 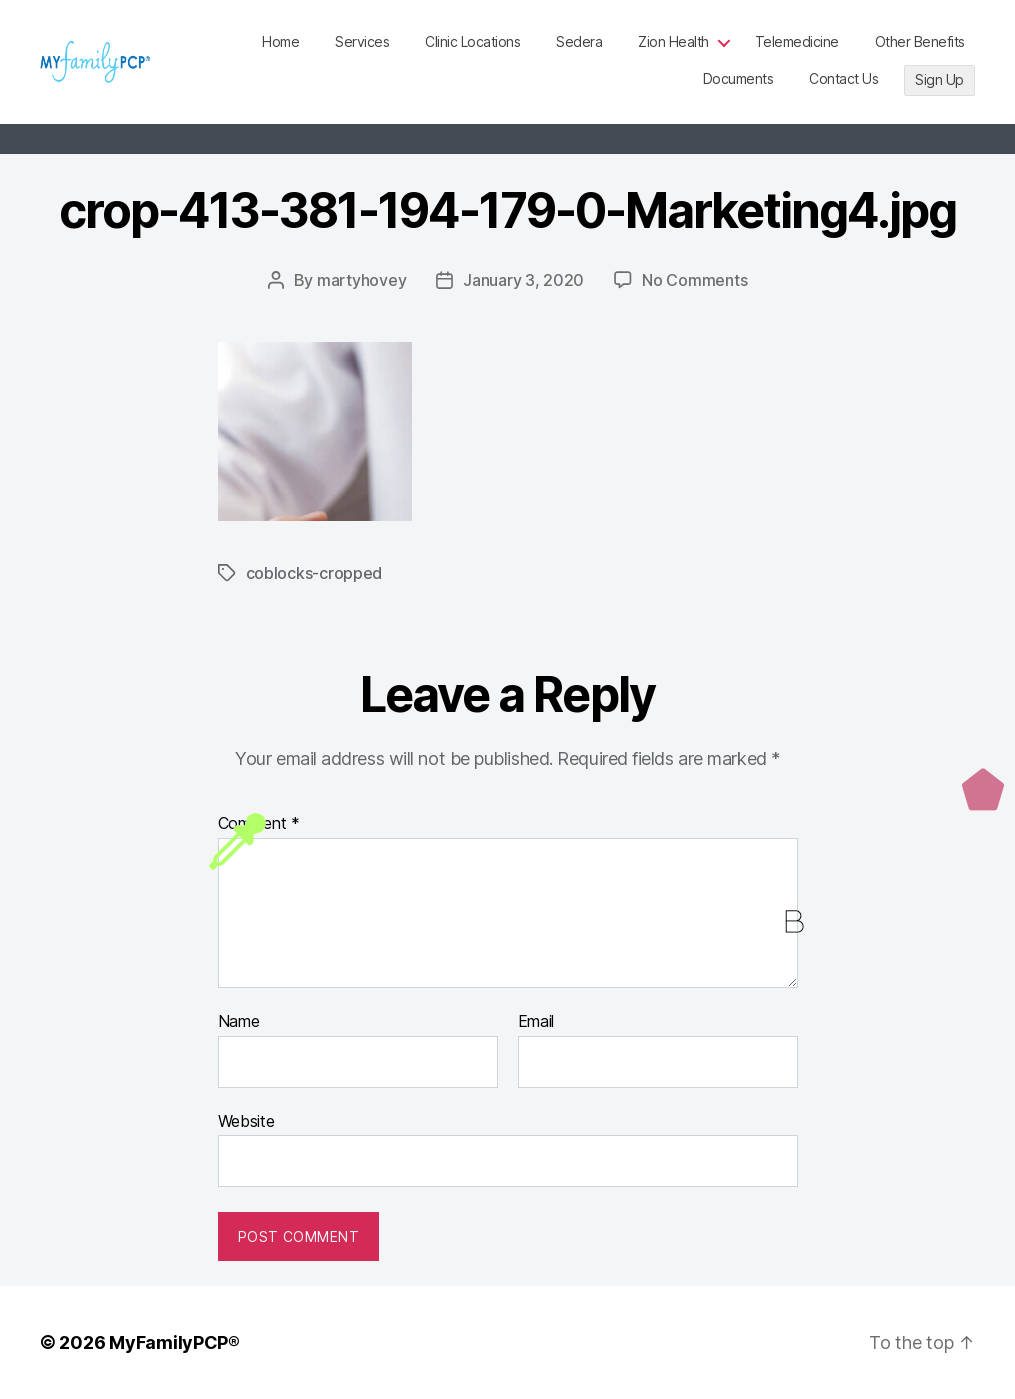 What do you see at coordinates (793, 922) in the screenshot?
I see `apply bold formatting to selected text` at bounding box center [793, 922].